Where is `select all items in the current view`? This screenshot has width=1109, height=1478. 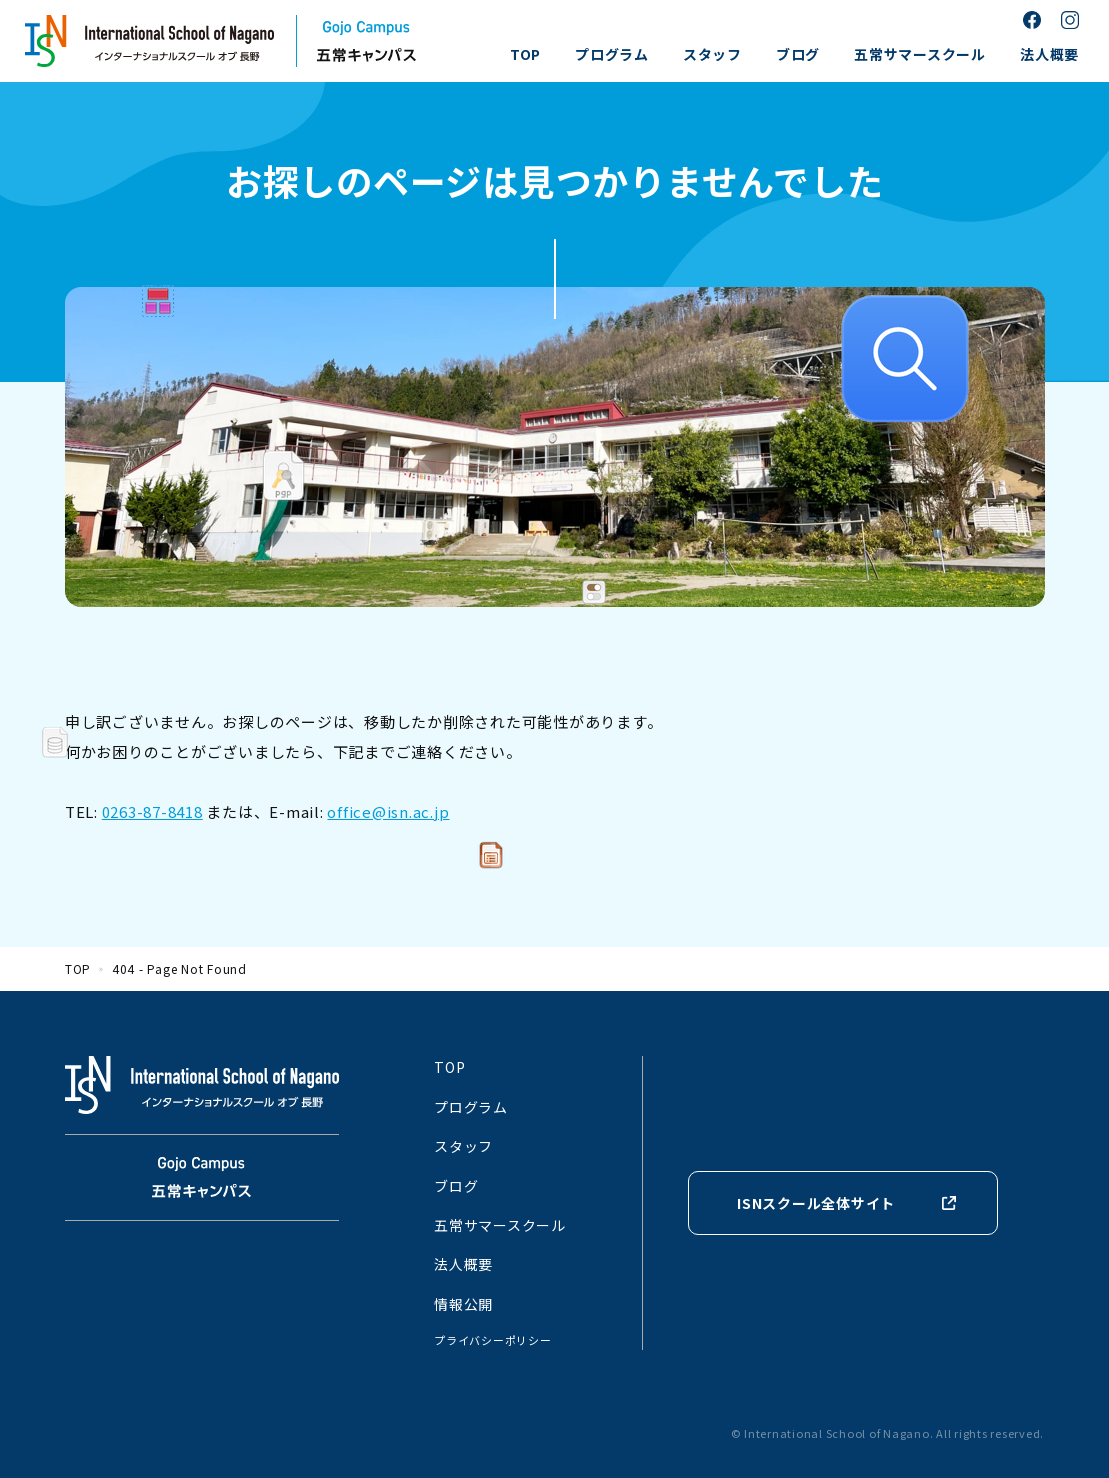 select all items in the current view is located at coordinates (158, 301).